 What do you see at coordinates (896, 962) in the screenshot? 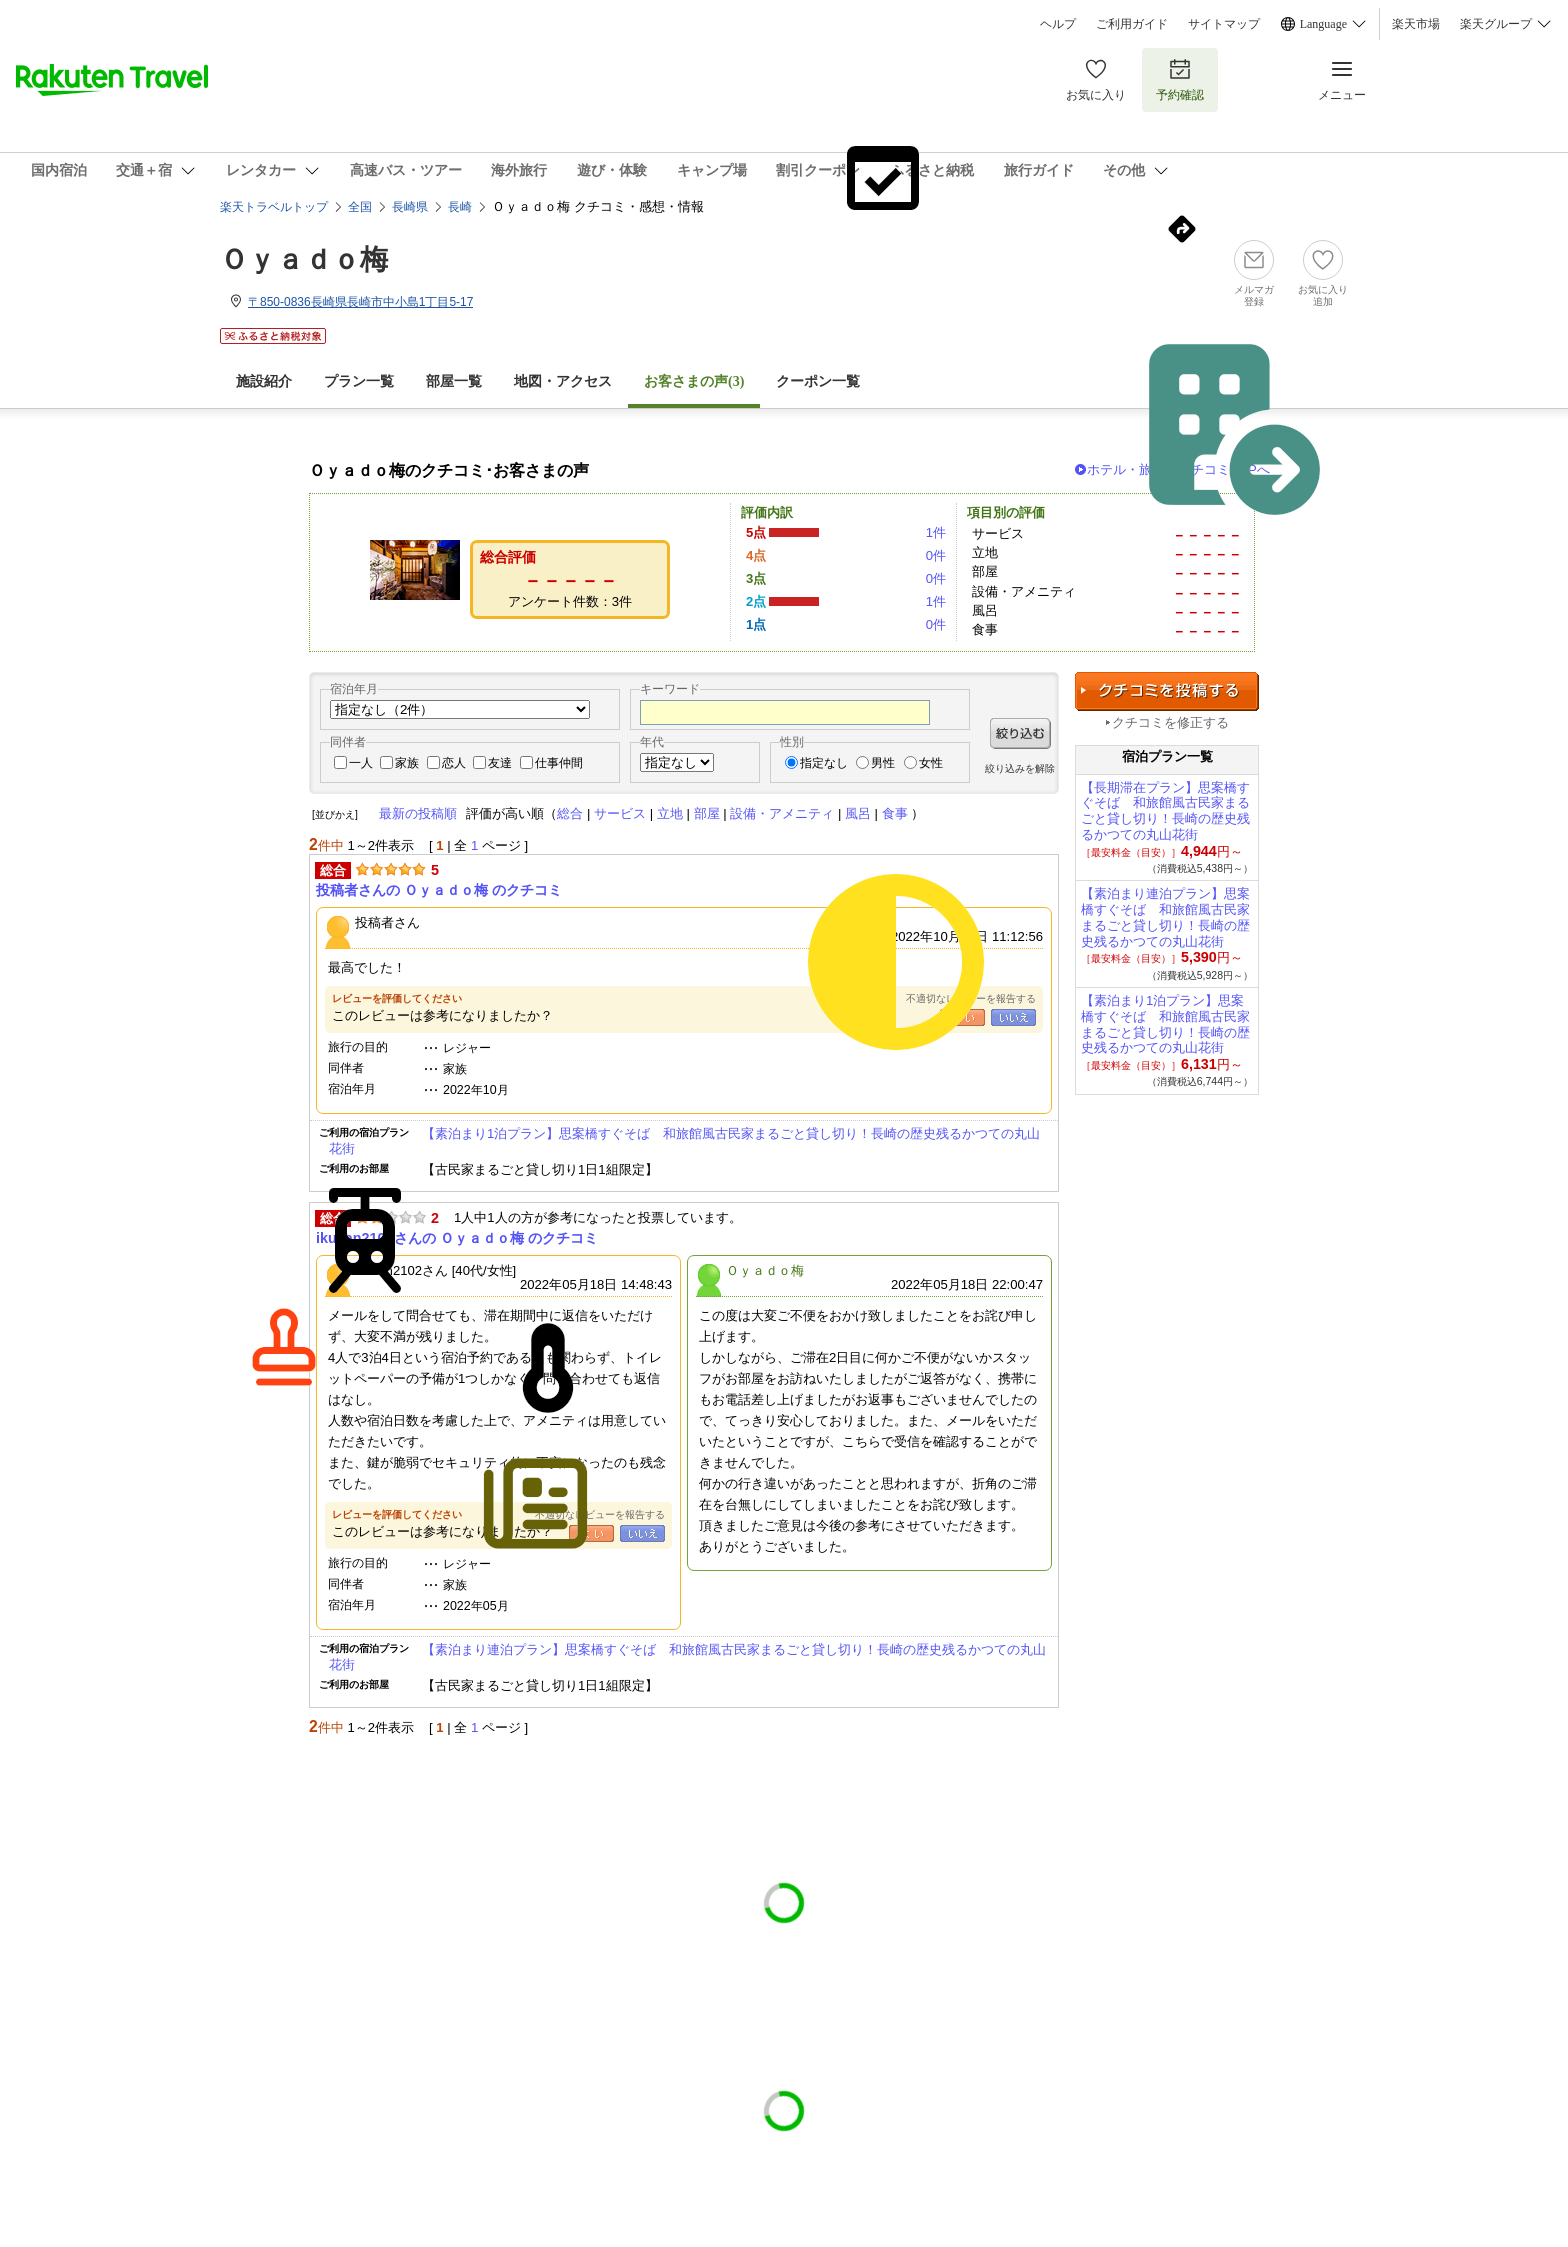
I see `toggle between light and dark mode` at bounding box center [896, 962].